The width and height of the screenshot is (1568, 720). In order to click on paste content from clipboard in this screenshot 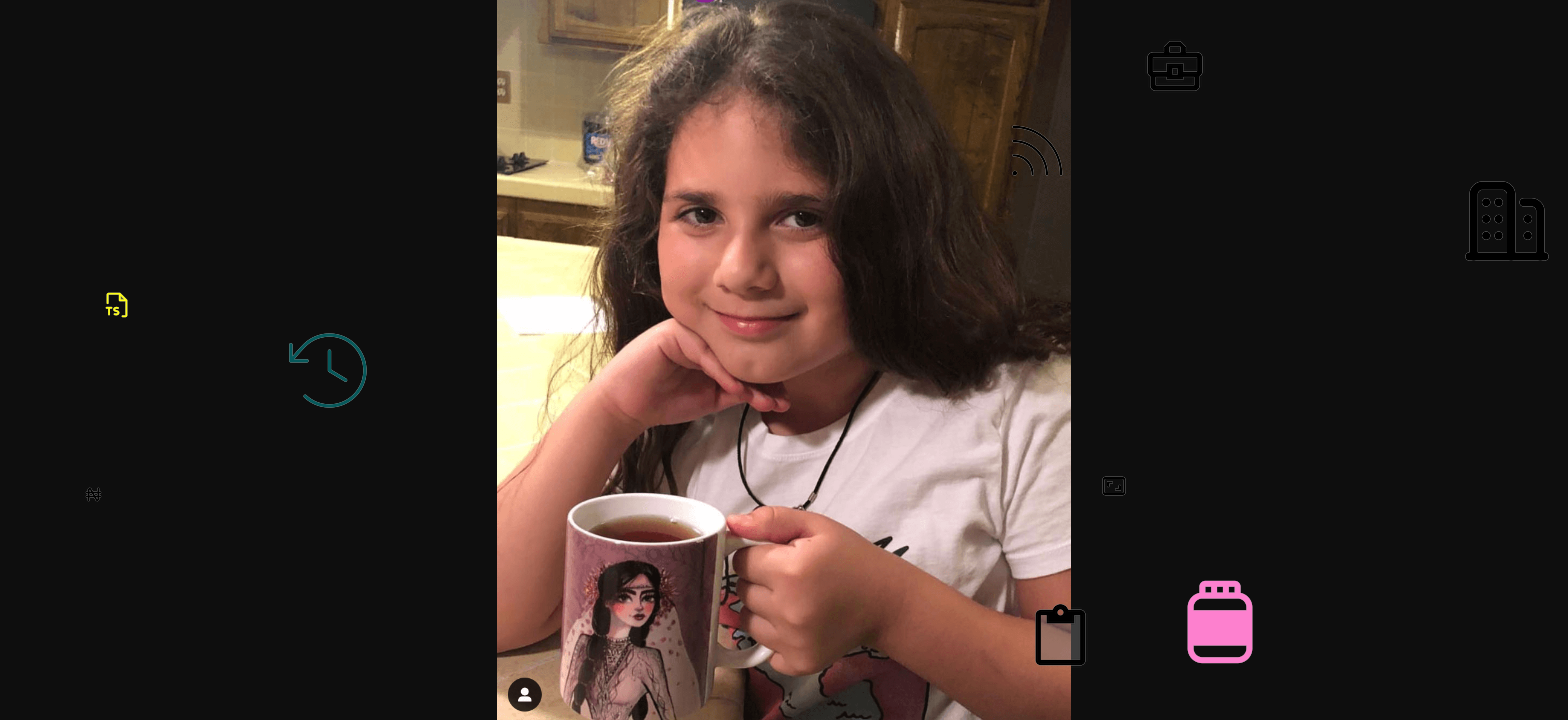, I will do `click(1060, 637)`.